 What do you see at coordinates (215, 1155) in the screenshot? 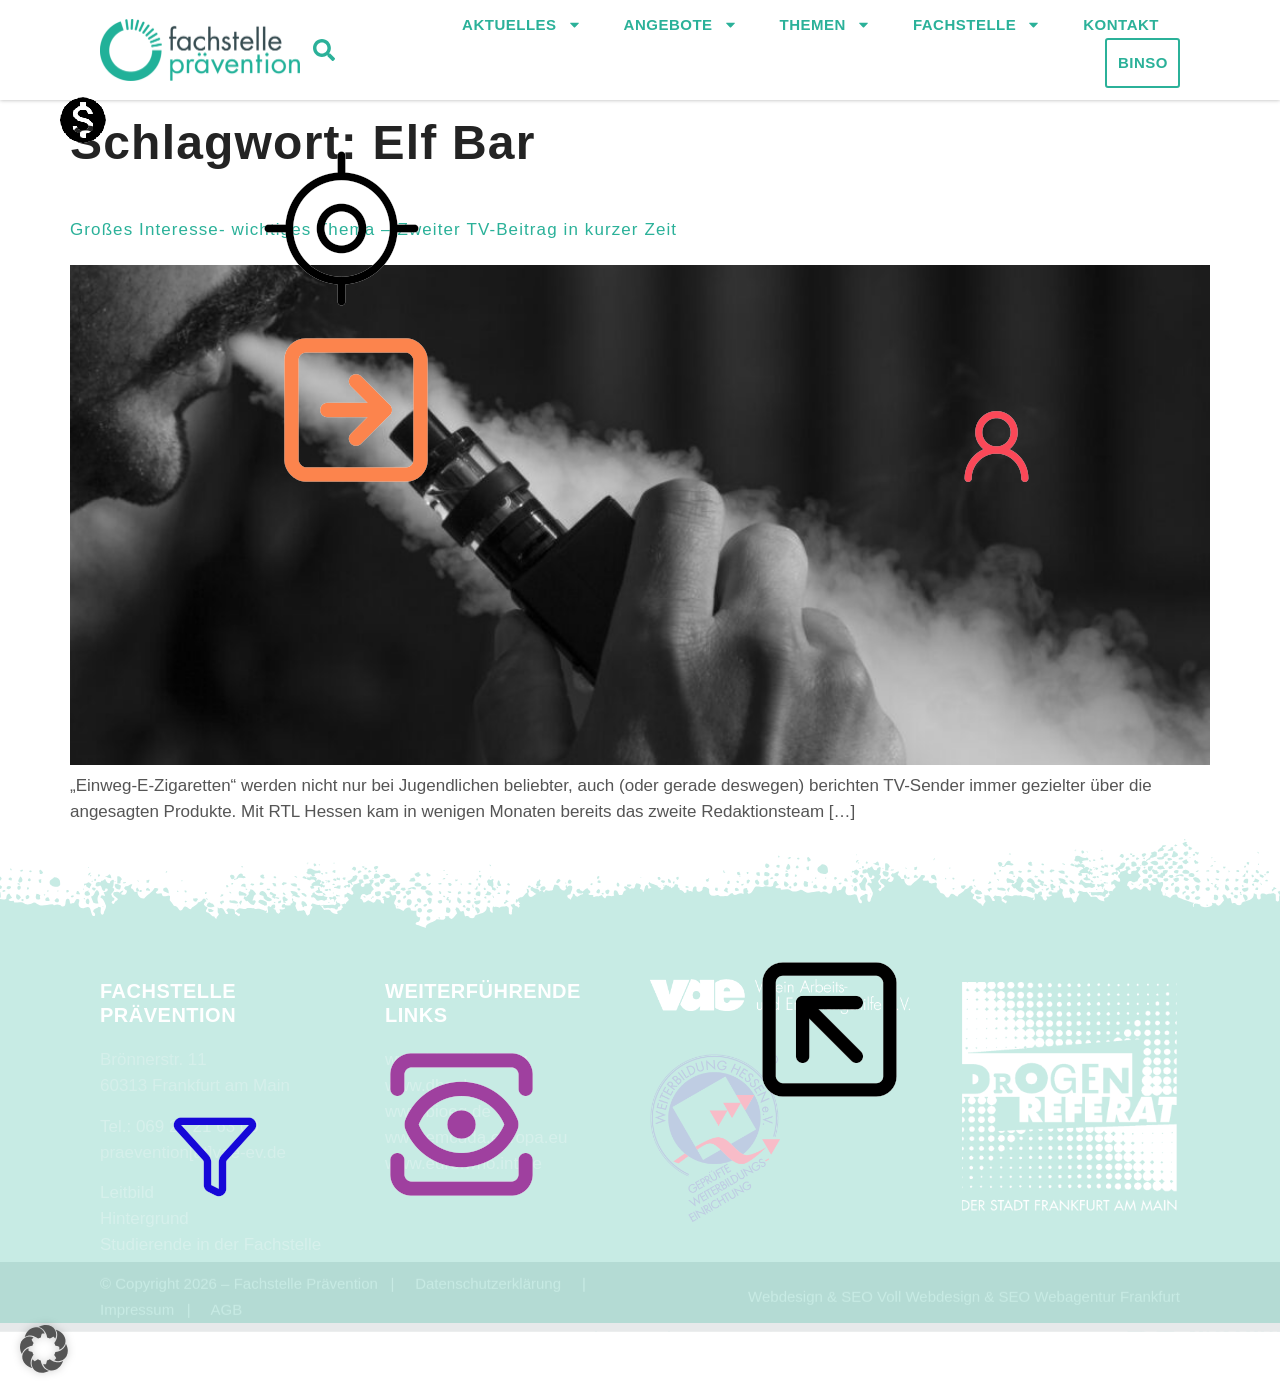
I see `filter or sort content` at bounding box center [215, 1155].